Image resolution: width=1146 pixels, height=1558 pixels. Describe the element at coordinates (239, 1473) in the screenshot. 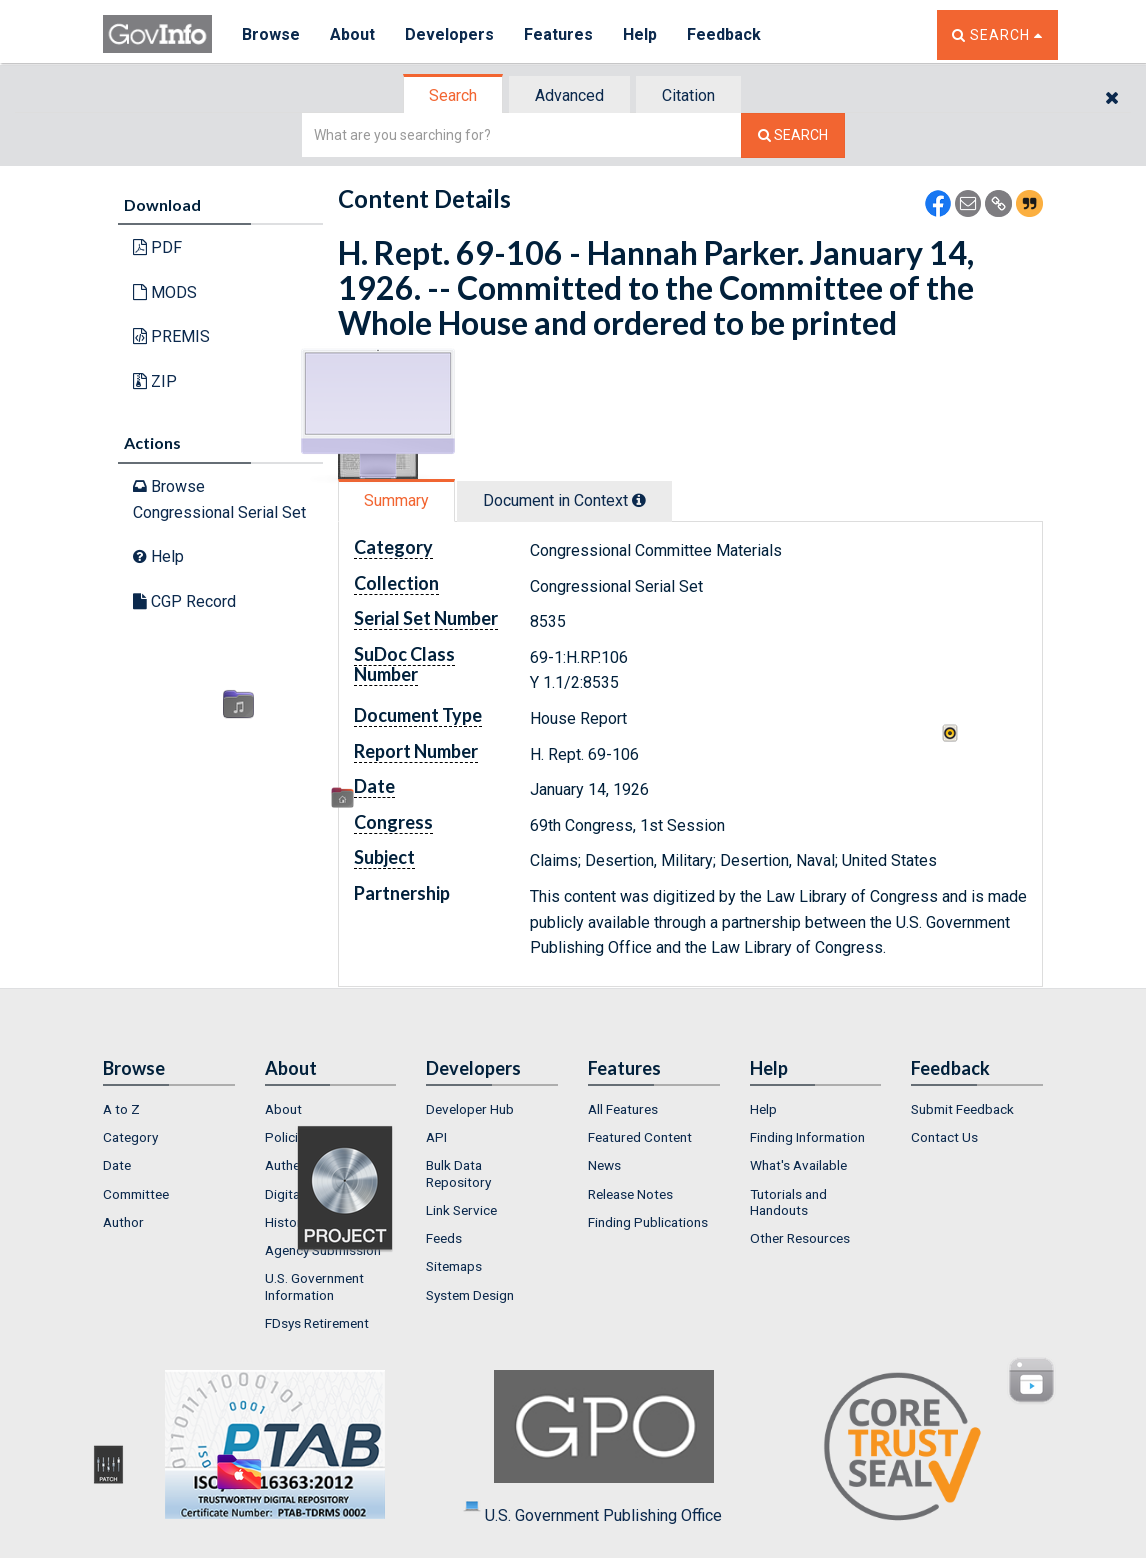

I see `open folder in macos big sur style` at that location.